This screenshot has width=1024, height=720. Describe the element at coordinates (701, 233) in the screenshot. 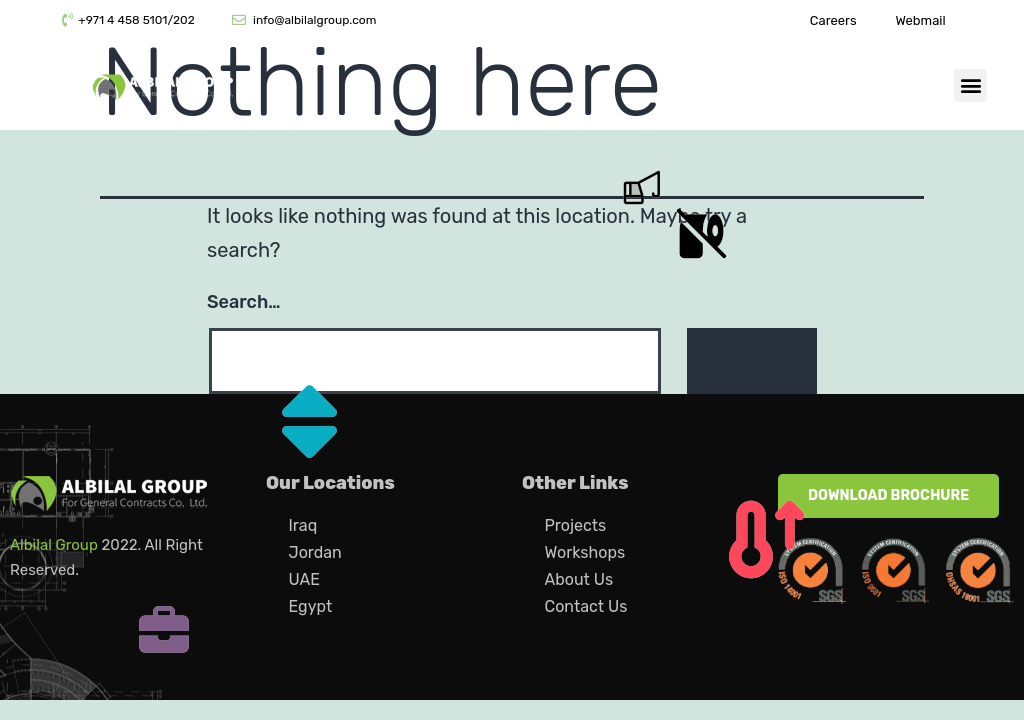

I see `indicates toilet paper is out of stock or unavailable` at that location.